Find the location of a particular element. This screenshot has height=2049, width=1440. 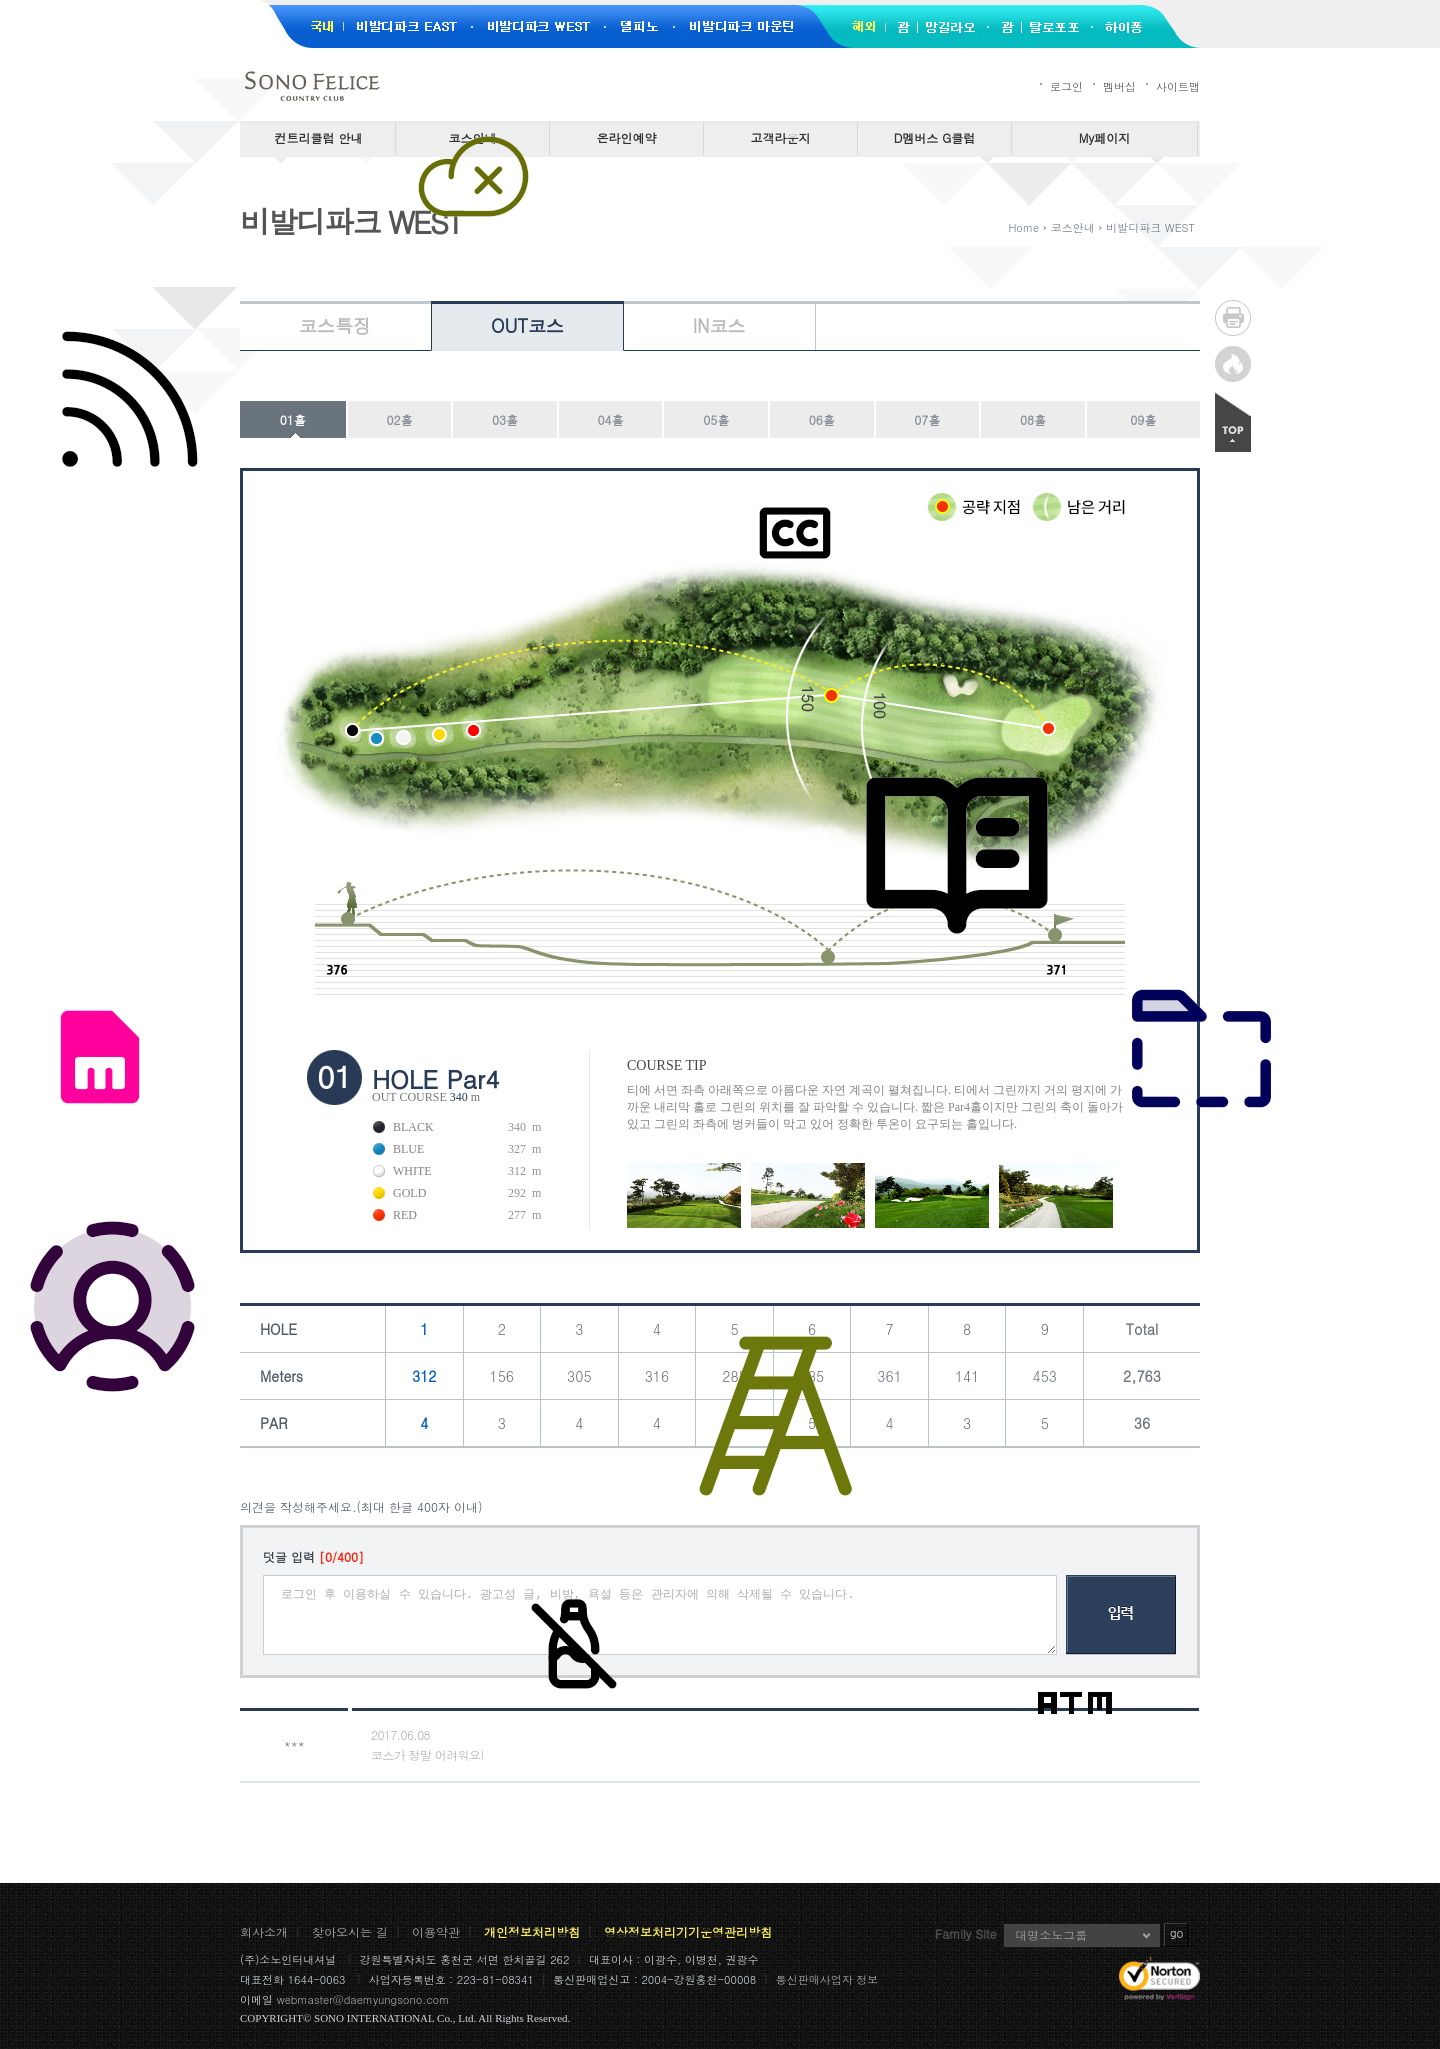

access tools or equipment section is located at coordinates (779, 1416).